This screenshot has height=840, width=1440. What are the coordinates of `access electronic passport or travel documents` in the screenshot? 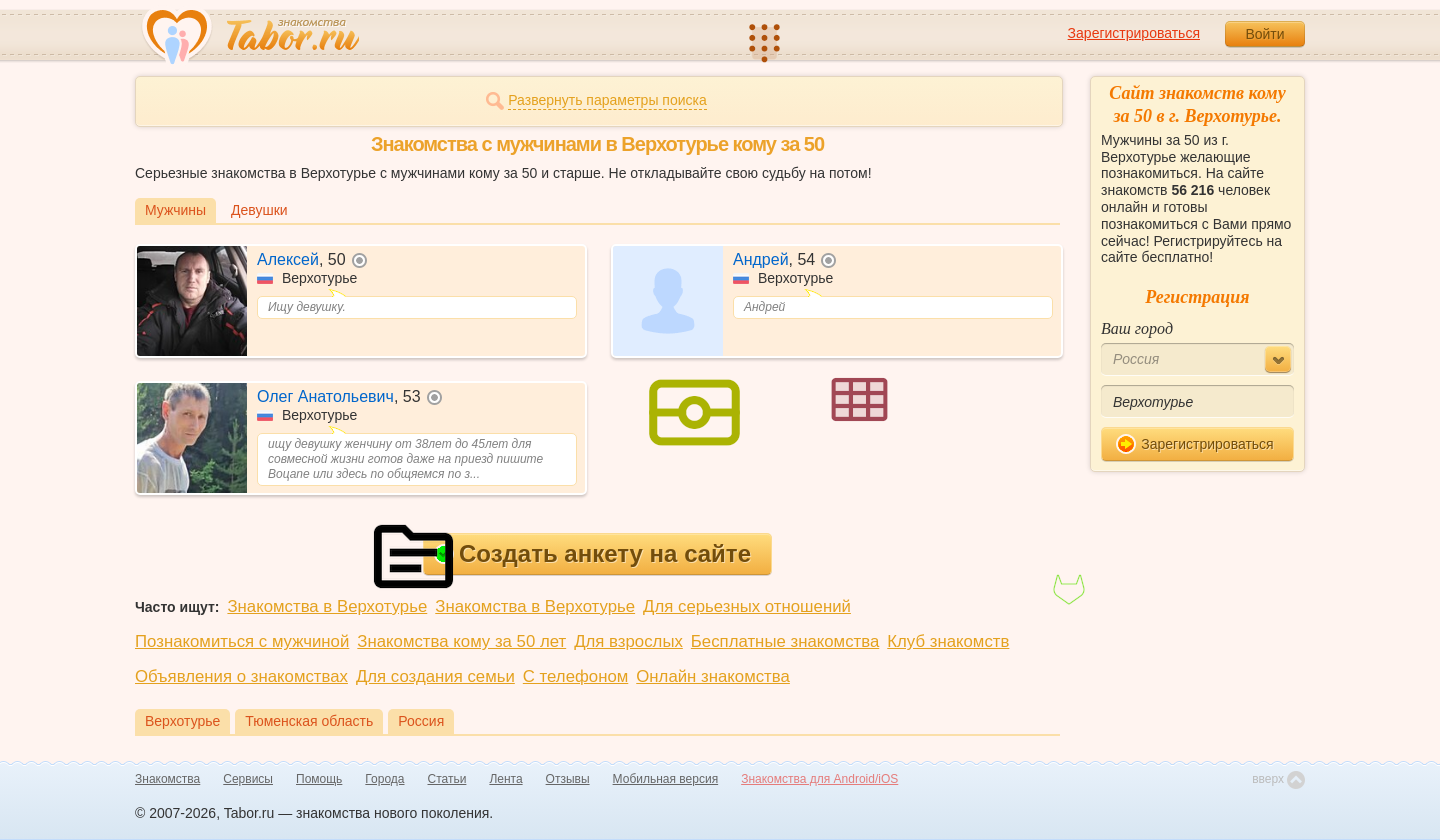 It's located at (694, 412).